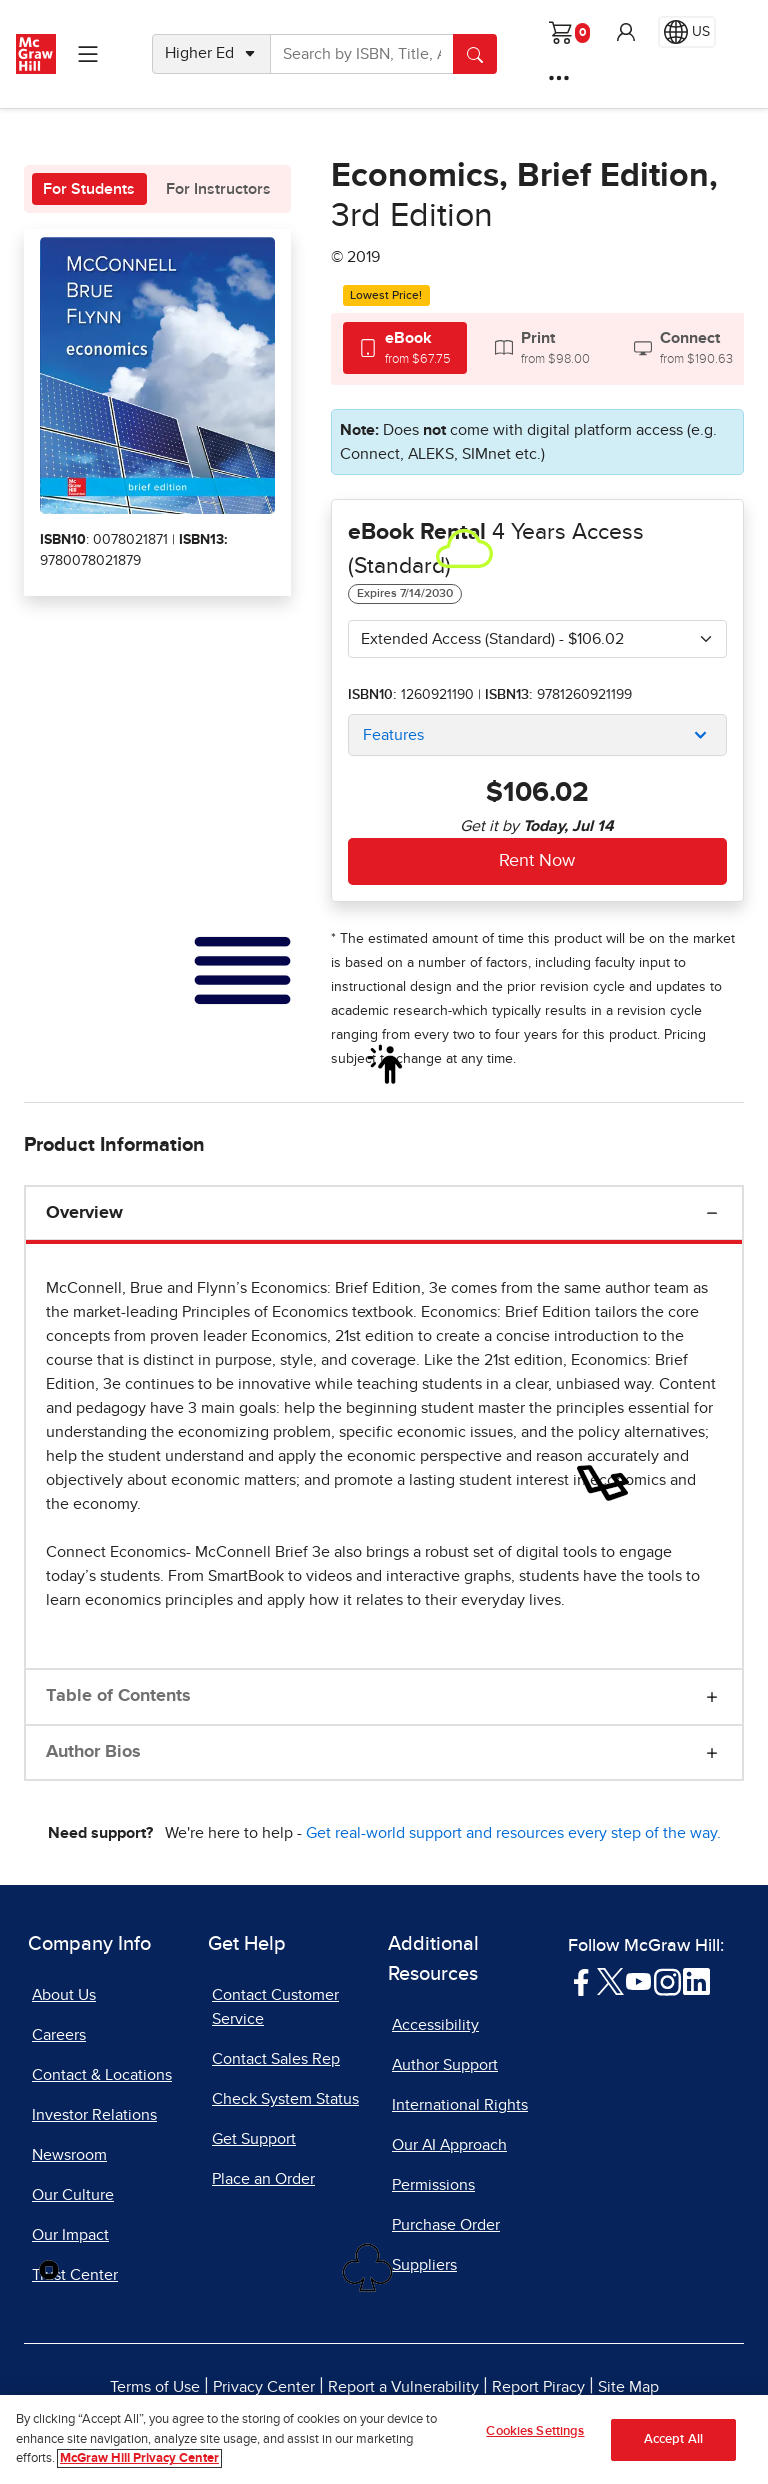  Describe the element at coordinates (464, 548) in the screenshot. I see `indicates cloudy weather conditions` at that location.